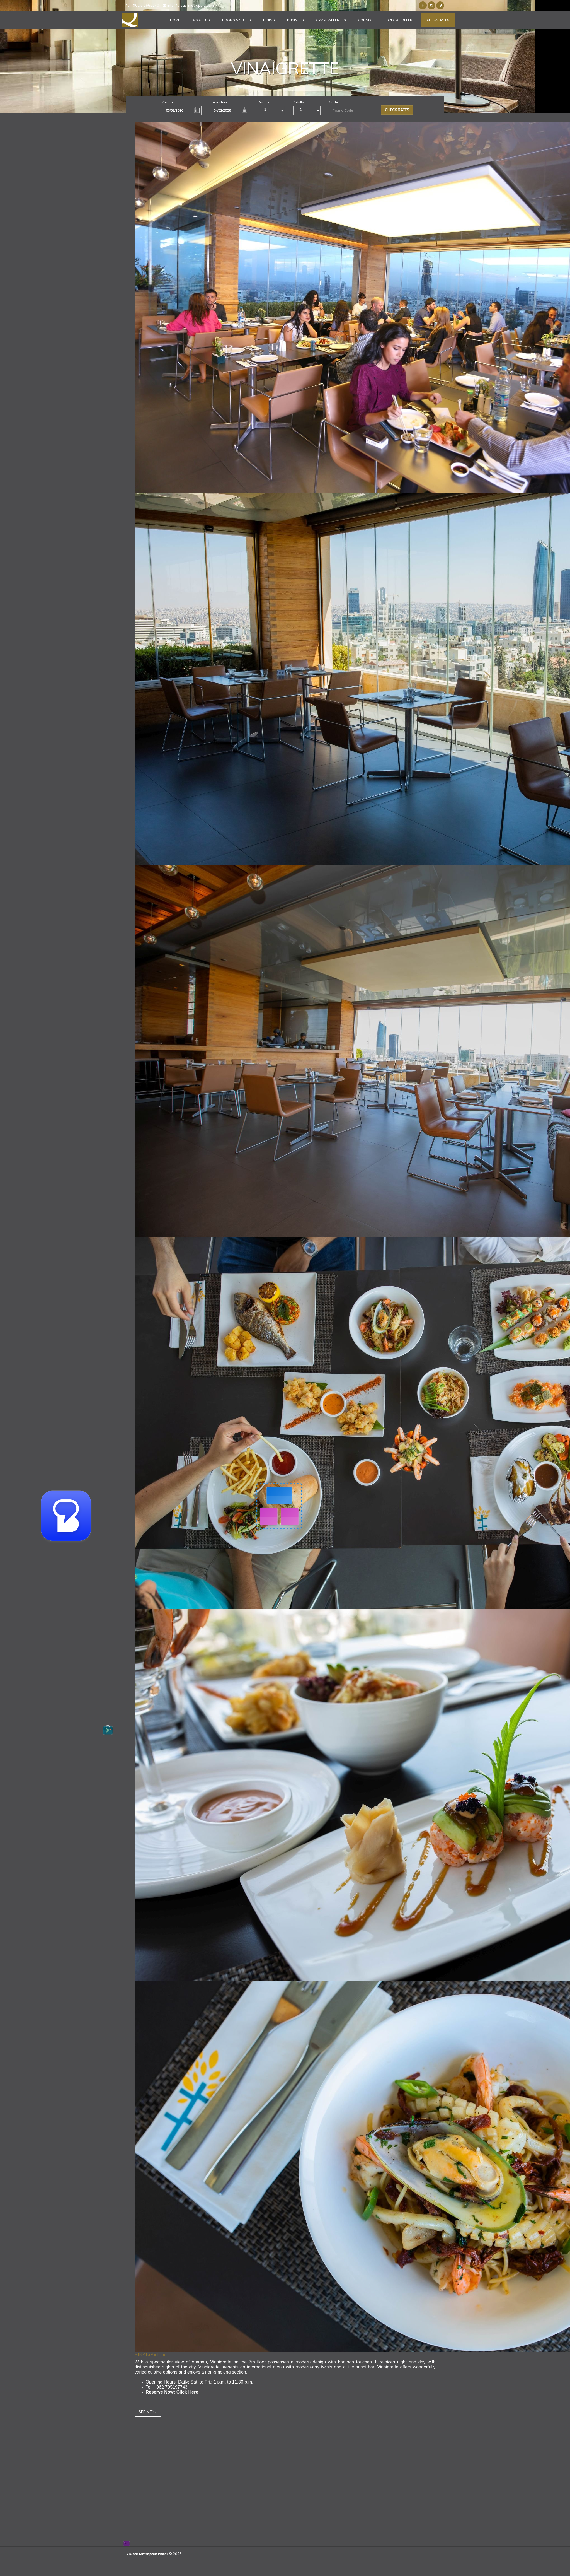  What do you see at coordinates (127, 2544) in the screenshot?
I see `open terminal with root/administrator privileges` at bounding box center [127, 2544].